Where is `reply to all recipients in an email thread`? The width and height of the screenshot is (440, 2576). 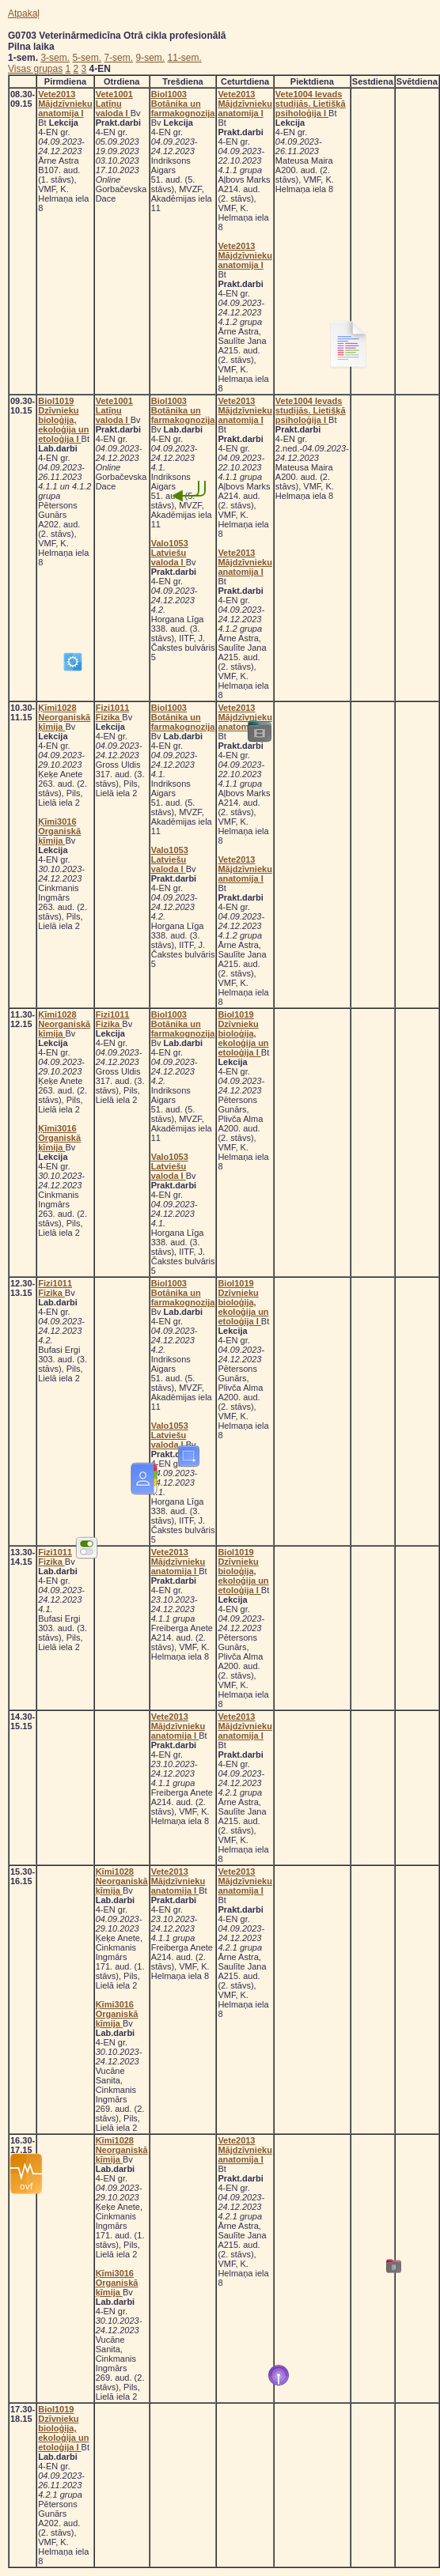
reply to all recipients in an email thread is located at coordinates (188, 489).